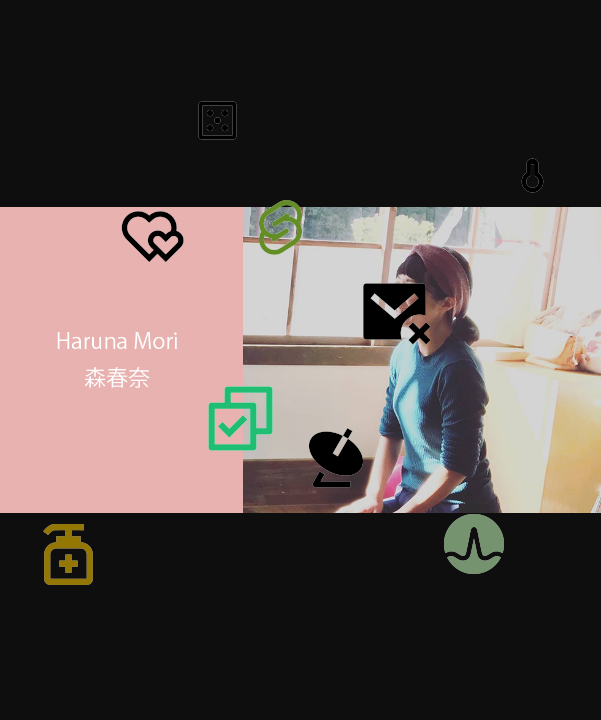 The height and width of the screenshot is (720, 601). I want to click on indicates high temperature or heat warning, so click(532, 175).